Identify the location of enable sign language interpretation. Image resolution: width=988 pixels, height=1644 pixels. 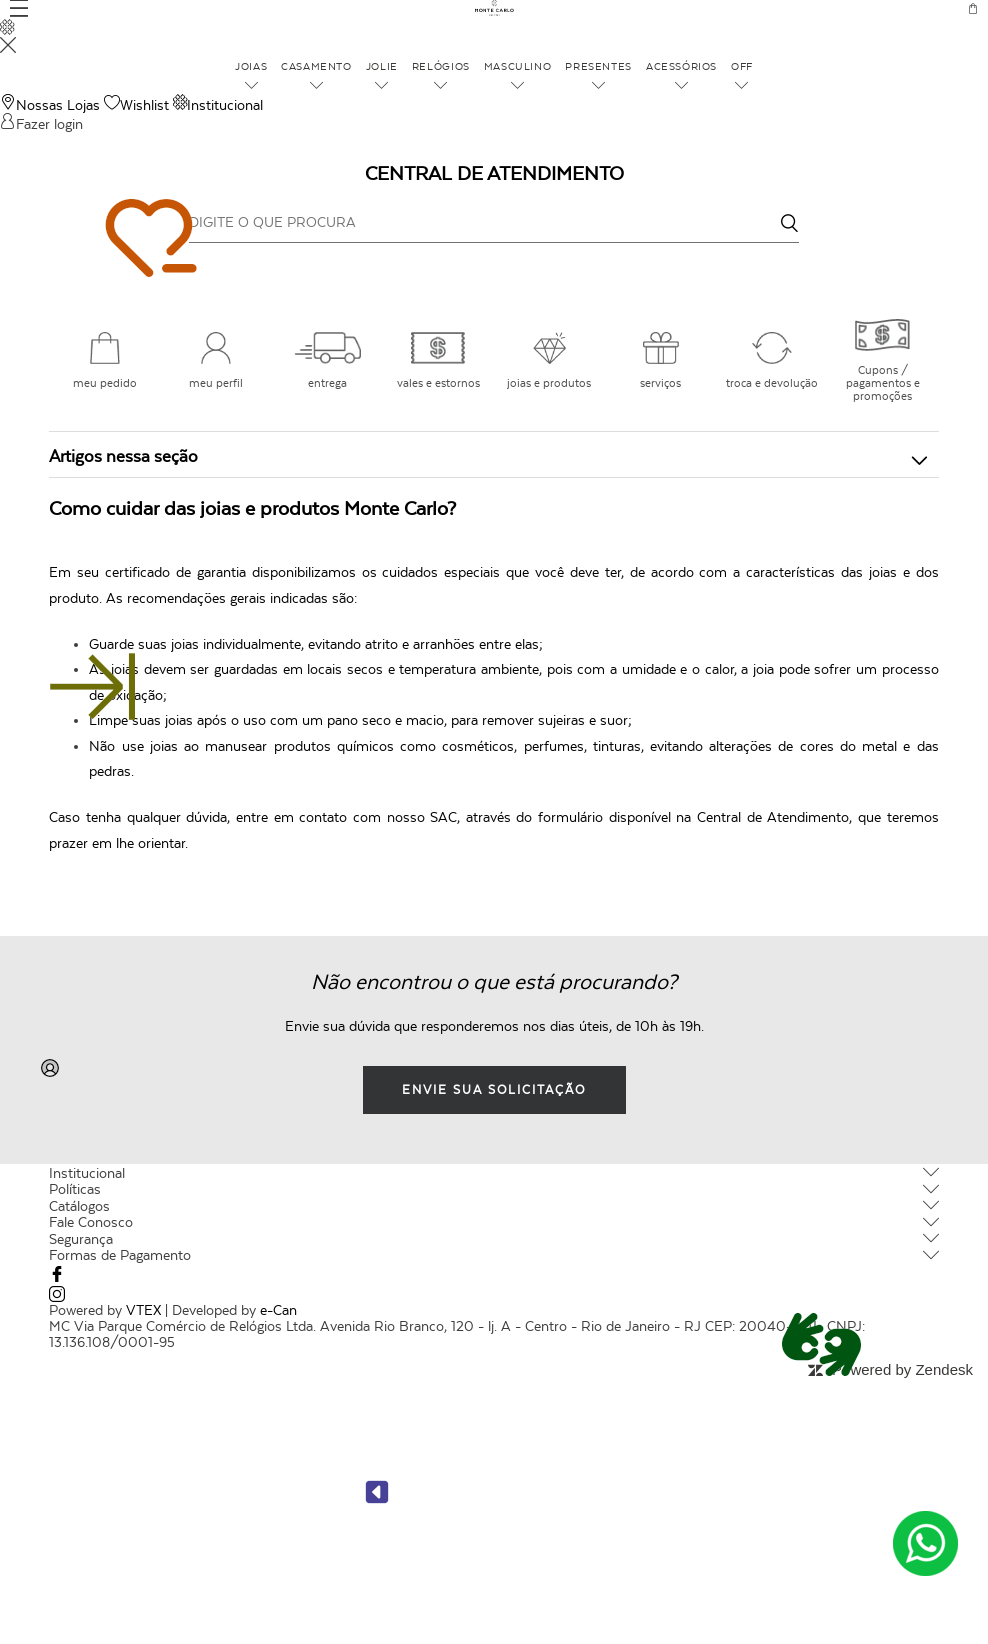
(821, 1344).